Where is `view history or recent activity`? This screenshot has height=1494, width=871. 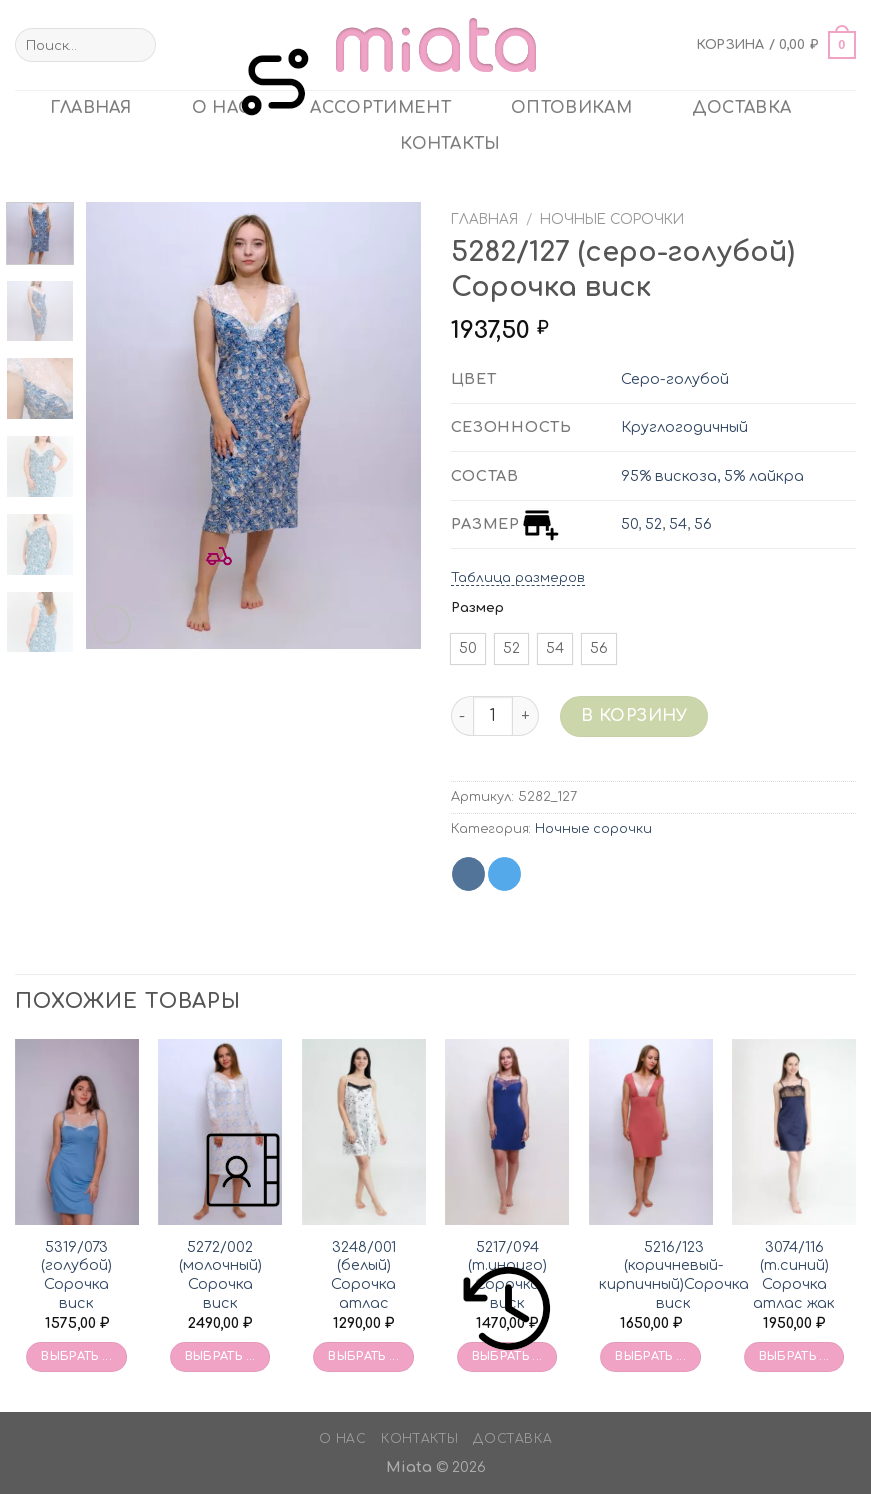
view history or recent activity is located at coordinates (508, 1308).